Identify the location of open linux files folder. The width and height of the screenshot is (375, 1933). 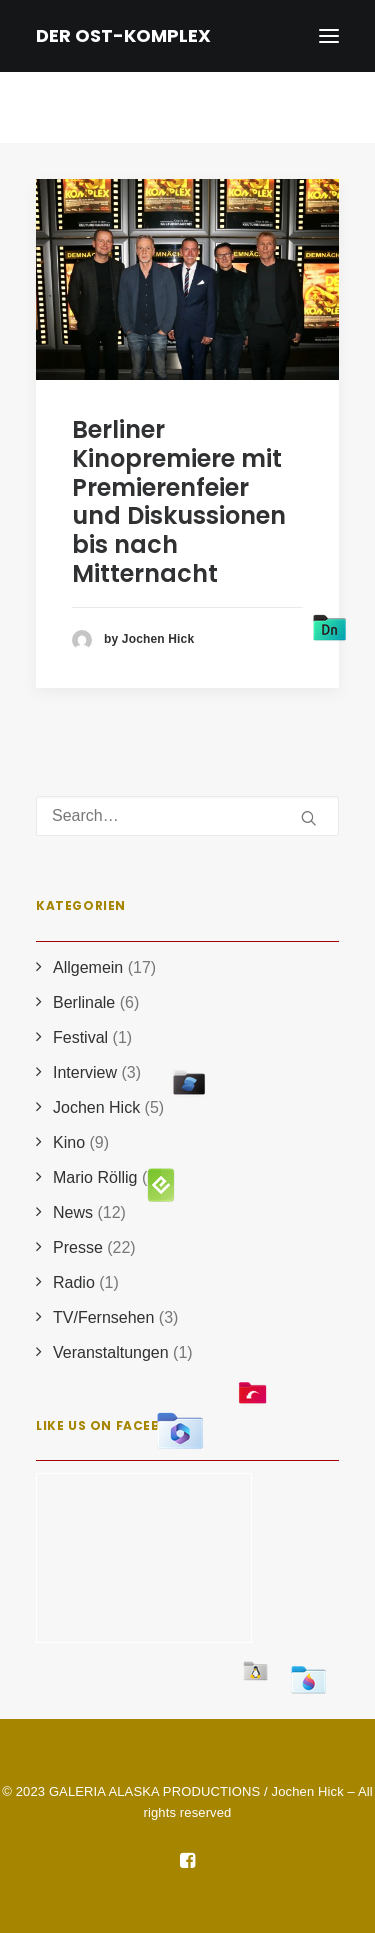
(255, 1671).